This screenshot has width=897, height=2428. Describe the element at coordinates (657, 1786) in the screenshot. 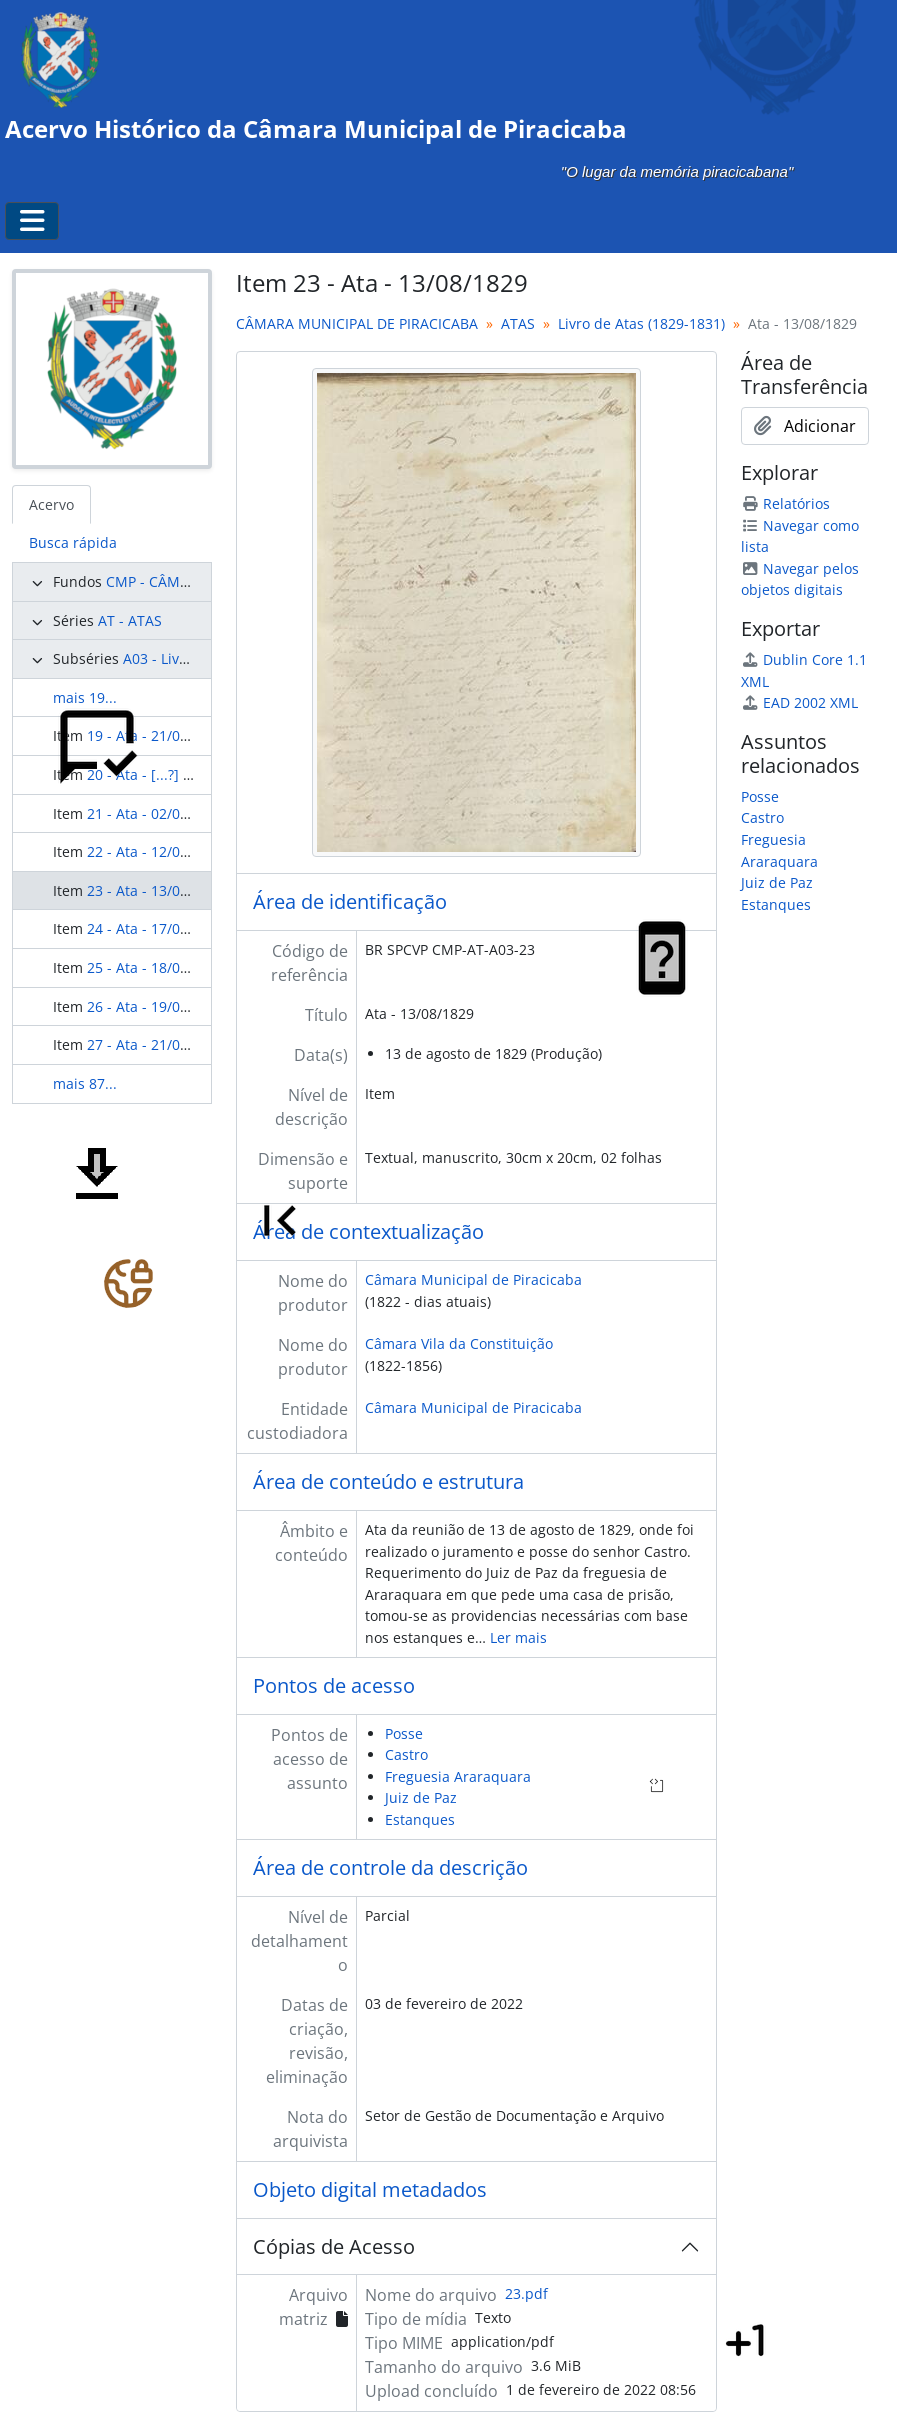

I see `insert a code block` at that location.